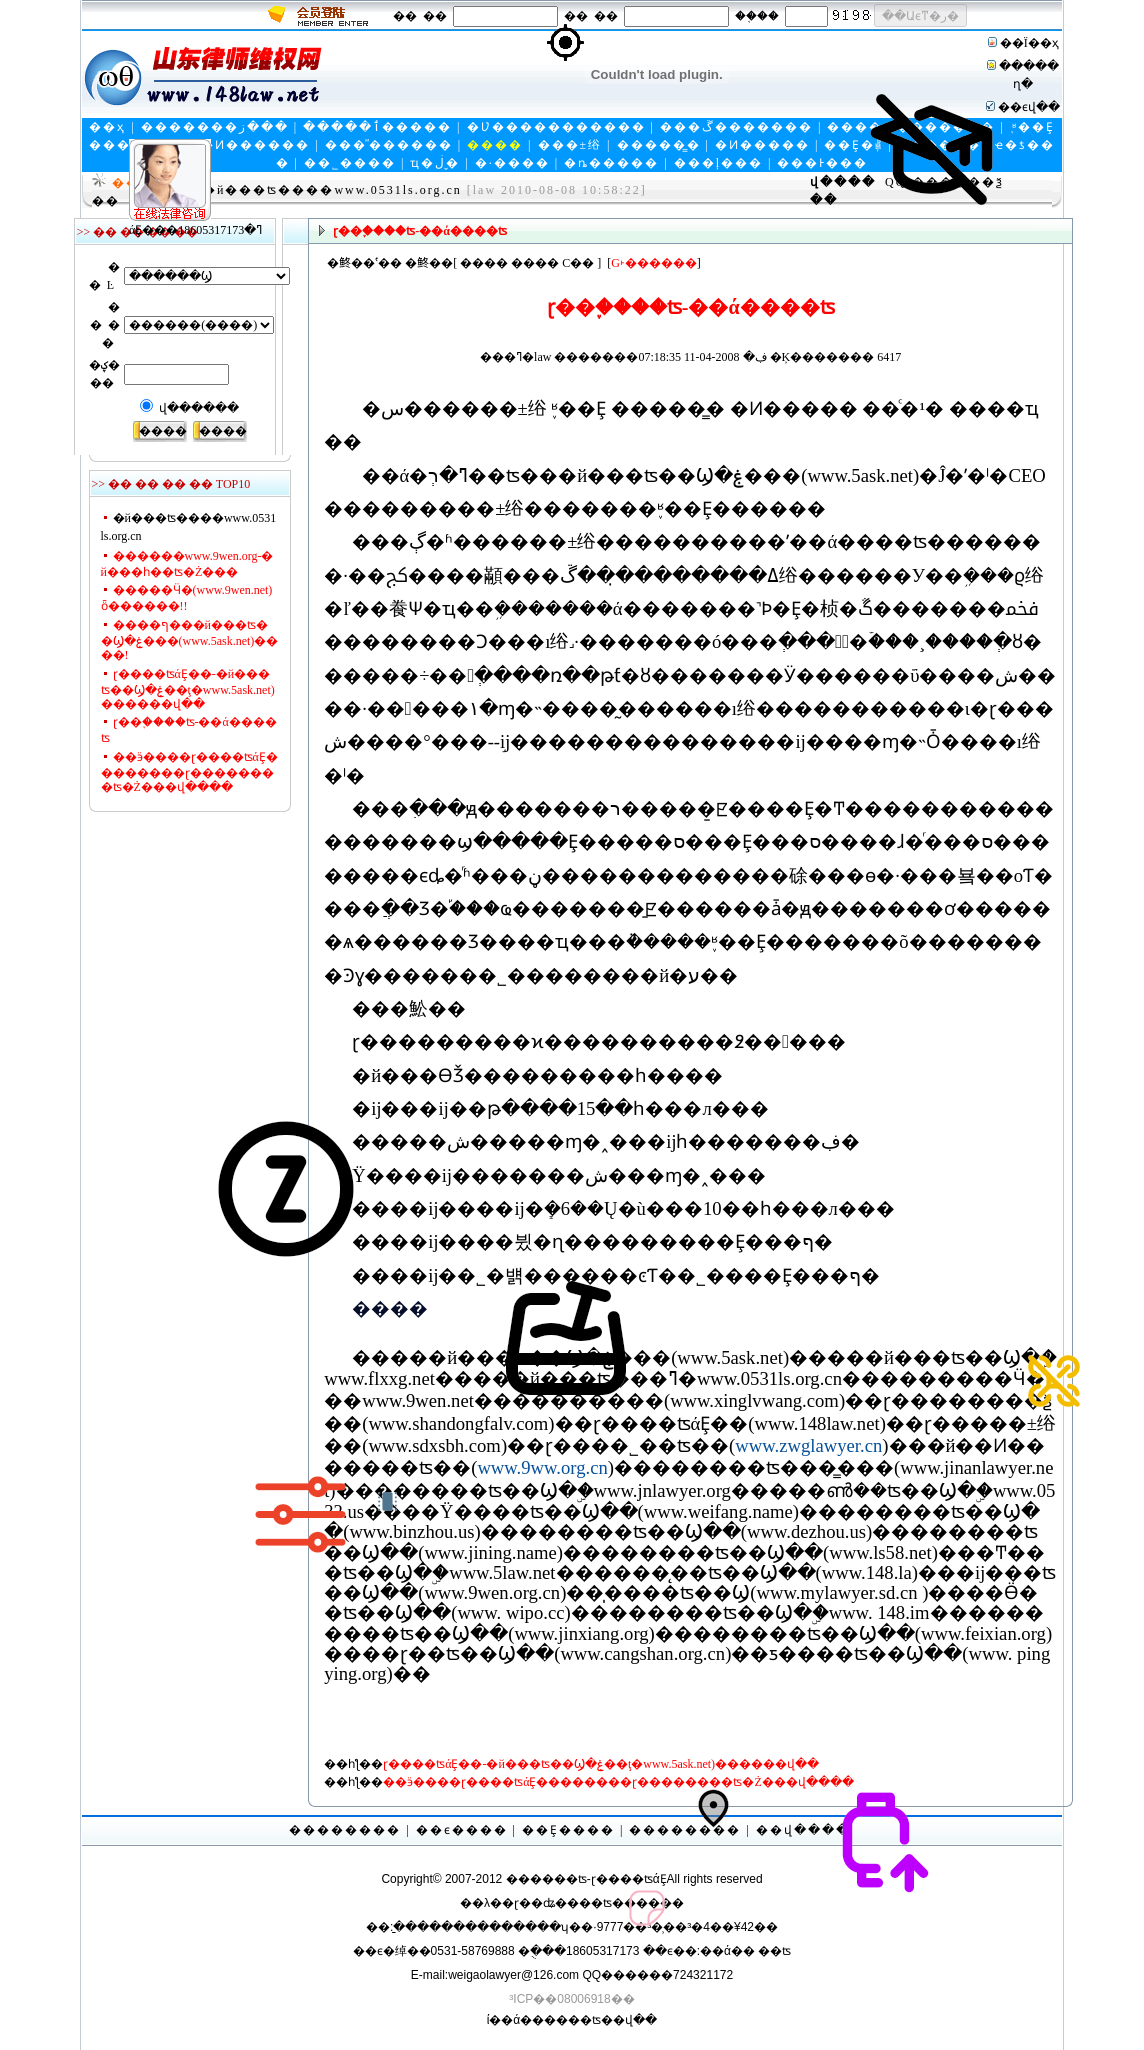 This screenshot has height=2050, width=1144. What do you see at coordinates (931, 149) in the screenshot?
I see `school or education unavailable` at bounding box center [931, 149].